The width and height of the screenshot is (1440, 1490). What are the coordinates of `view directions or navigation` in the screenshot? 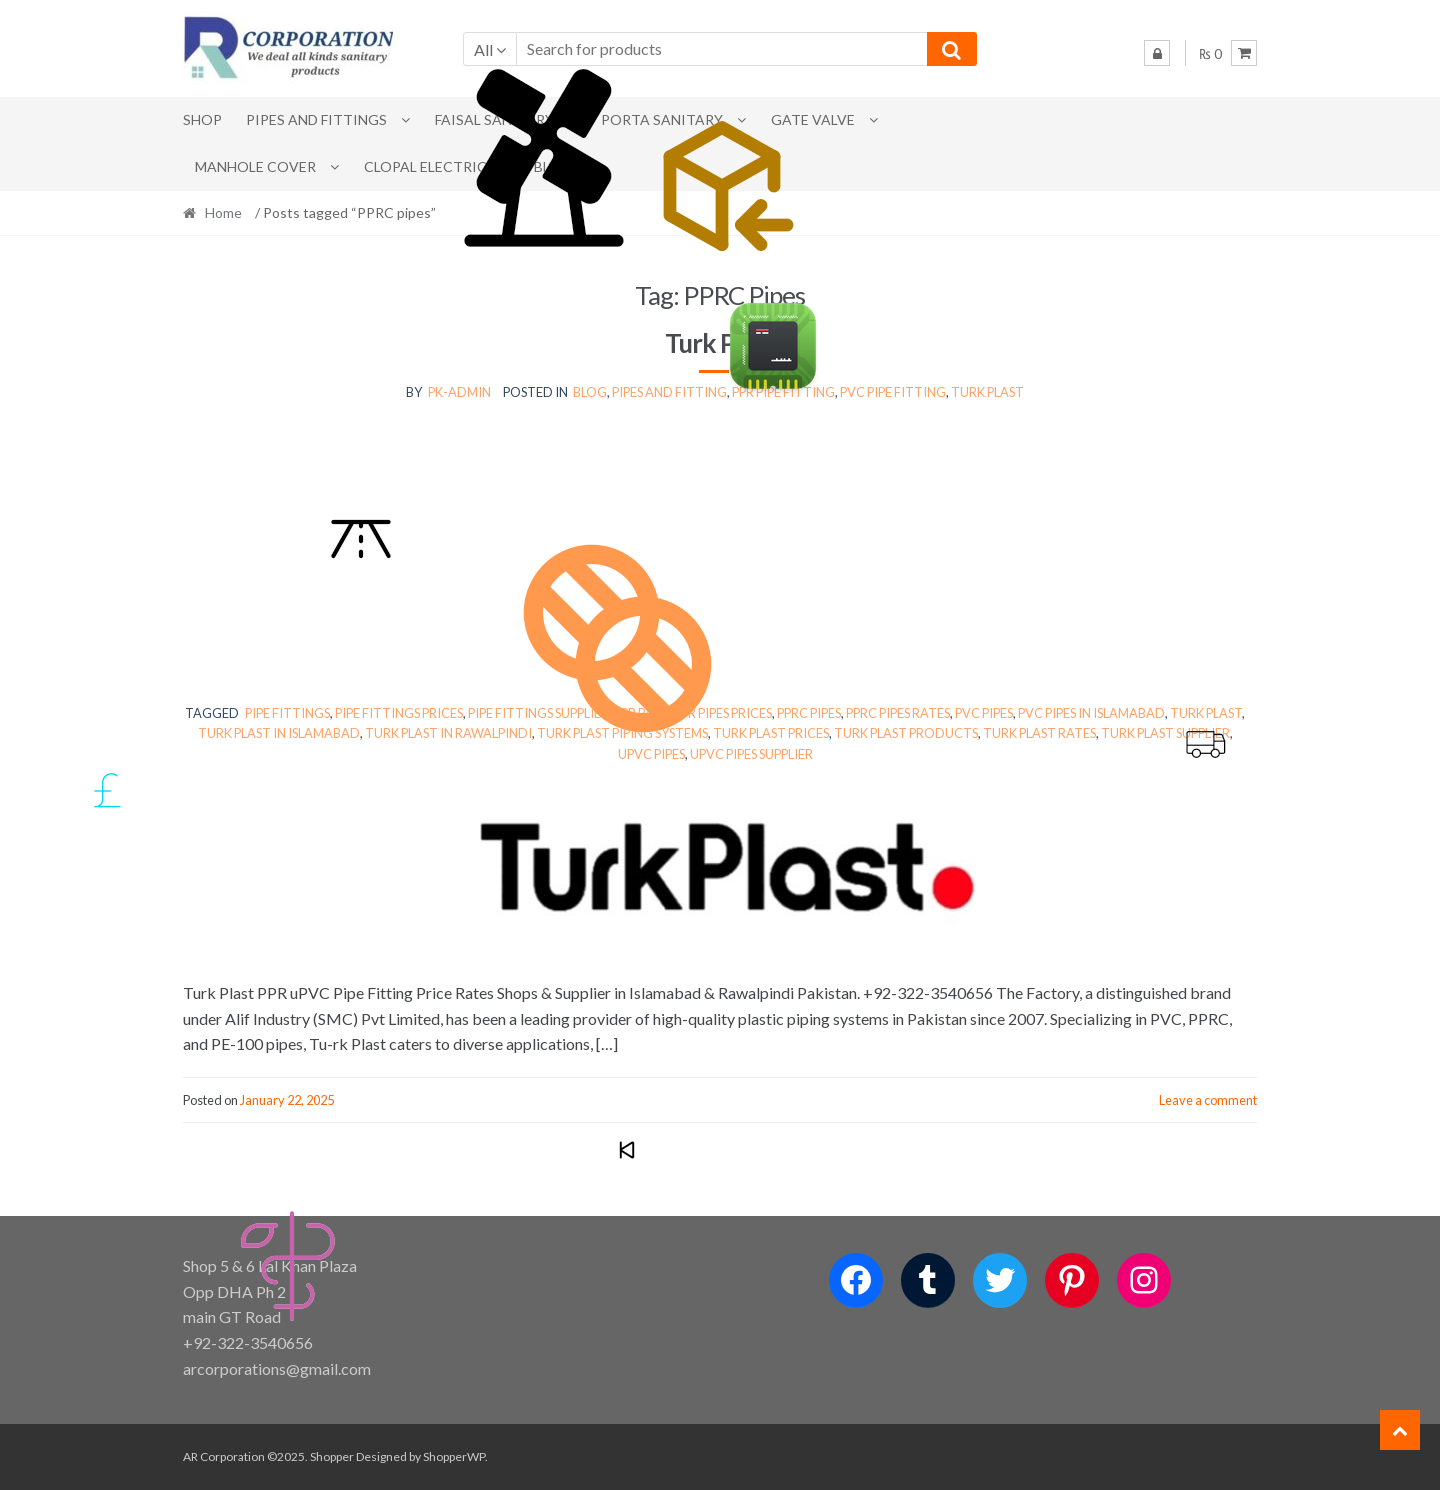 It's located at (361, 539).